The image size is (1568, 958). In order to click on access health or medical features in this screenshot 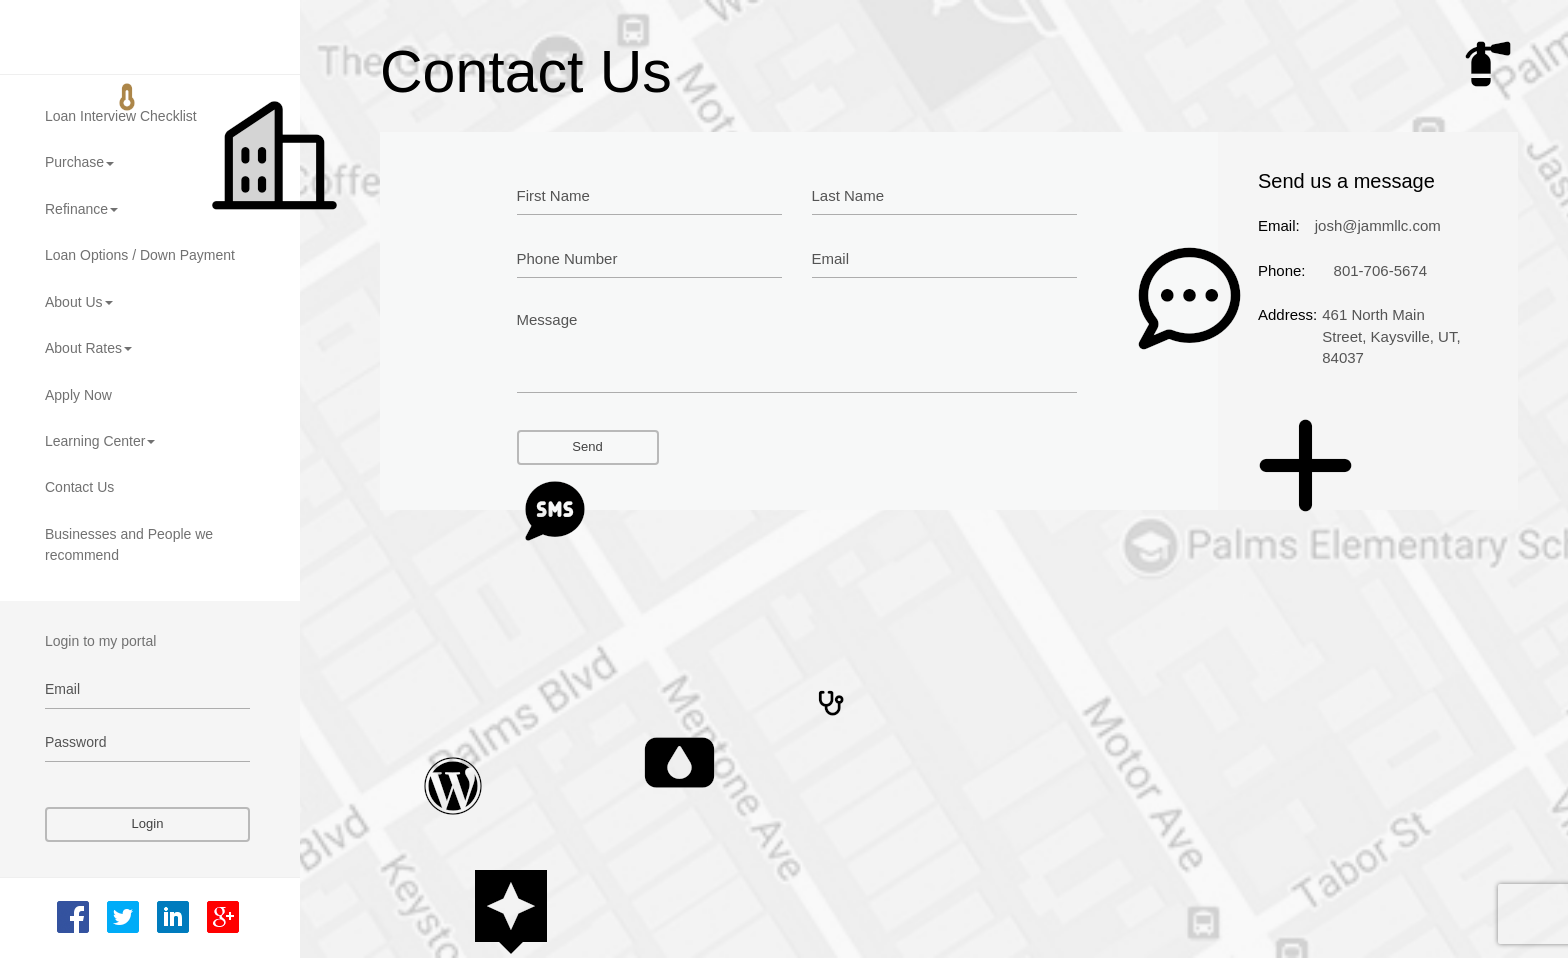, I will do `click(830, 702)`.